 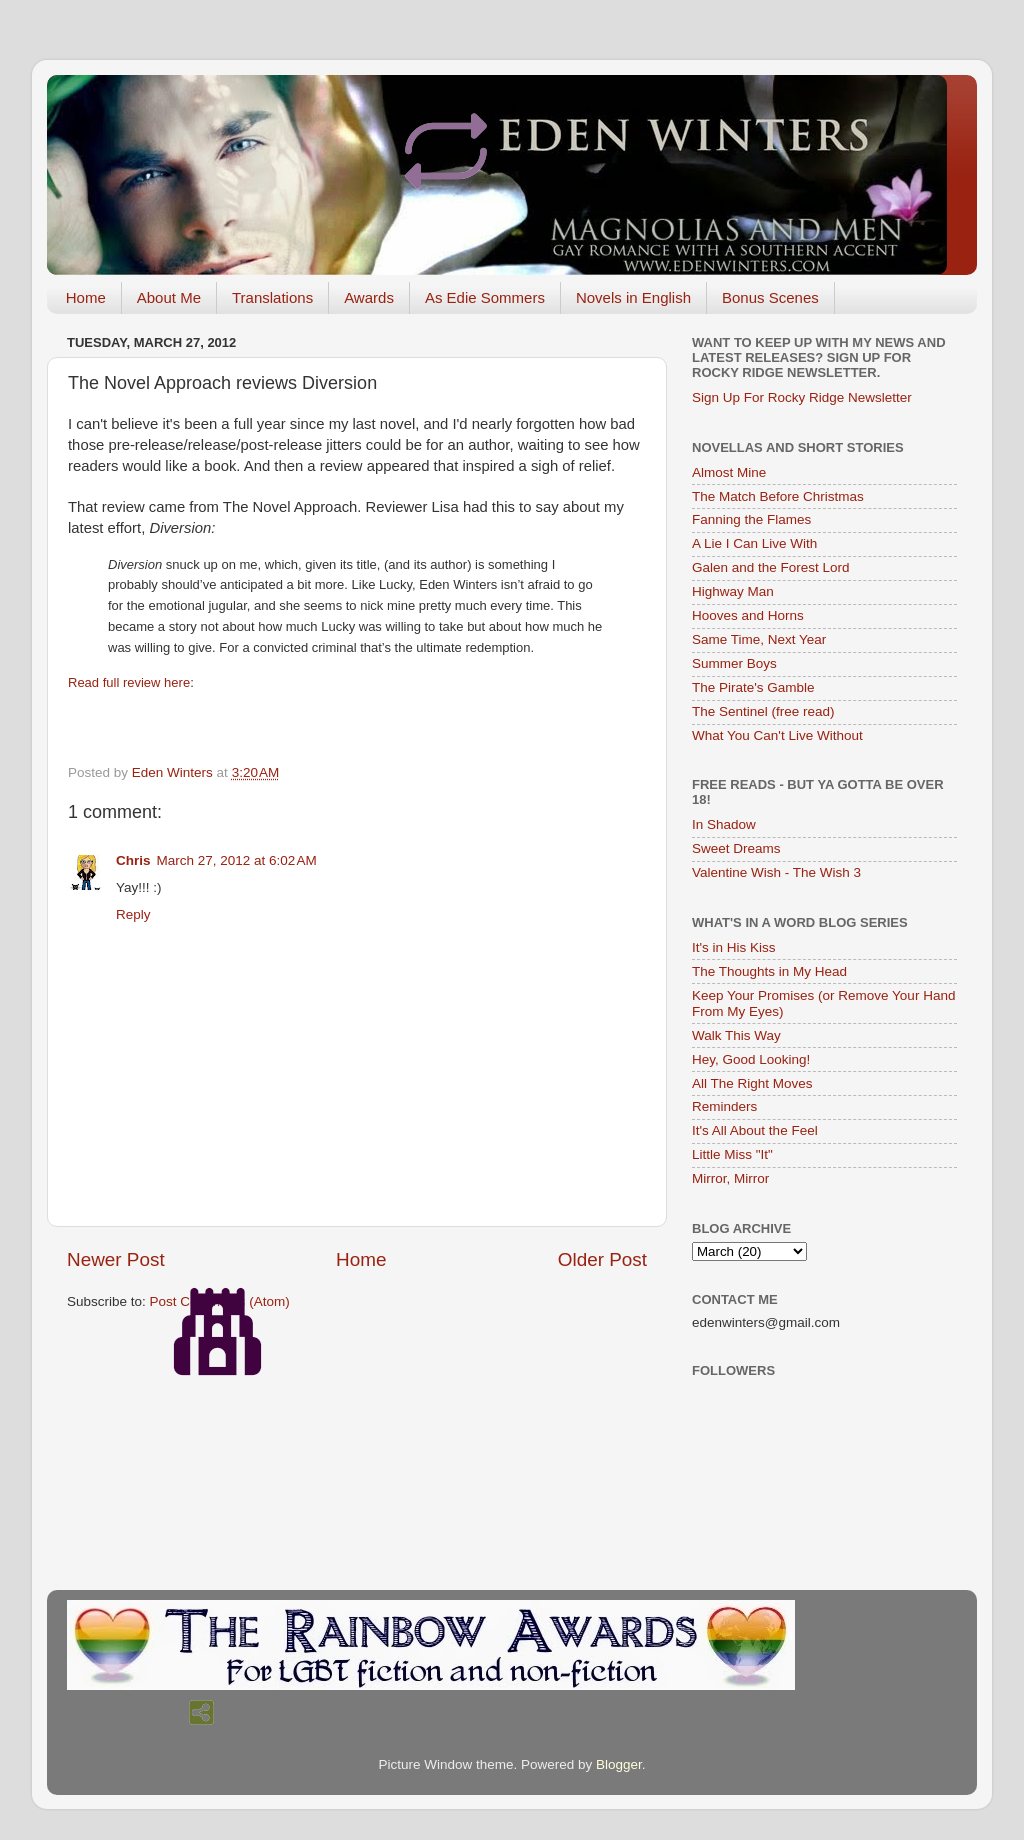 What do you see at coordinates (201, 1712) in the screenshot?
I see `share content to social media or other apps` at bounding box center [201, 1712].